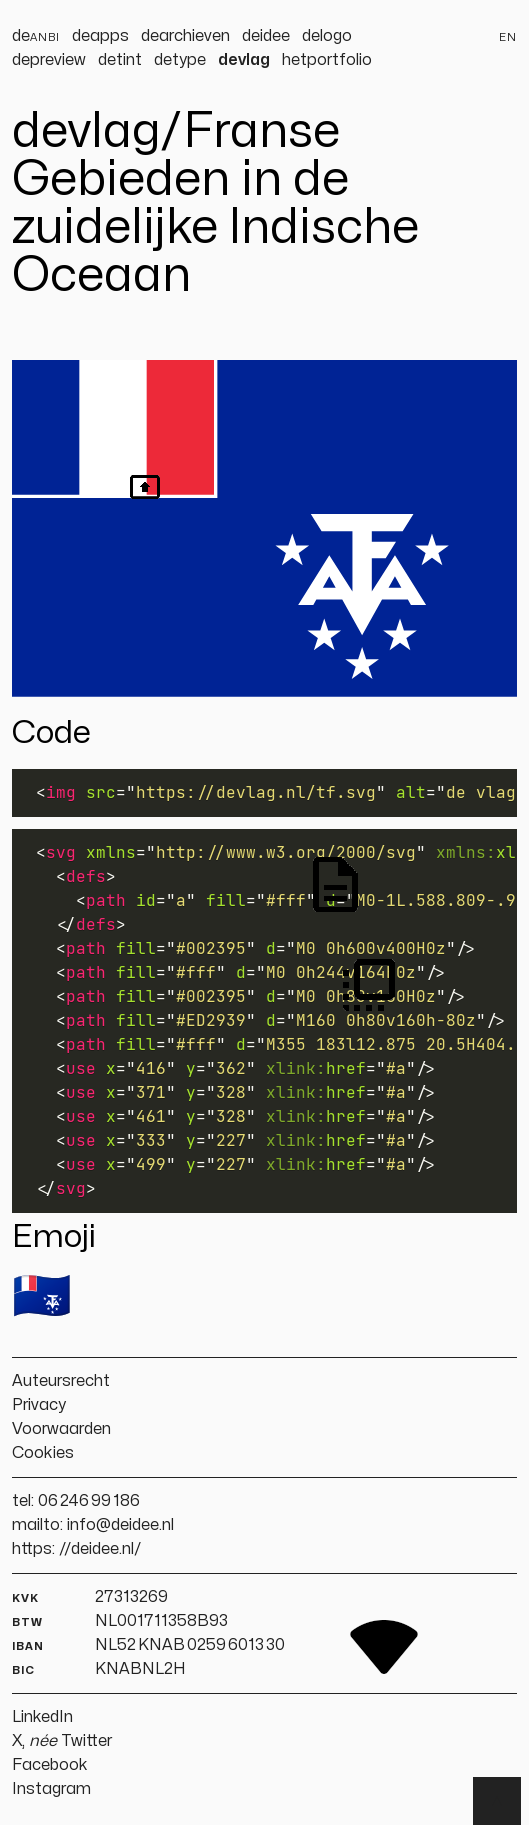 Image resolution: width=529 pixels, height=1825 pixels. What do you see at coordinates (384, 1647) in the screenshot?
I see `indicates strong wifi signal strength` at bounding box center [384, 1647].